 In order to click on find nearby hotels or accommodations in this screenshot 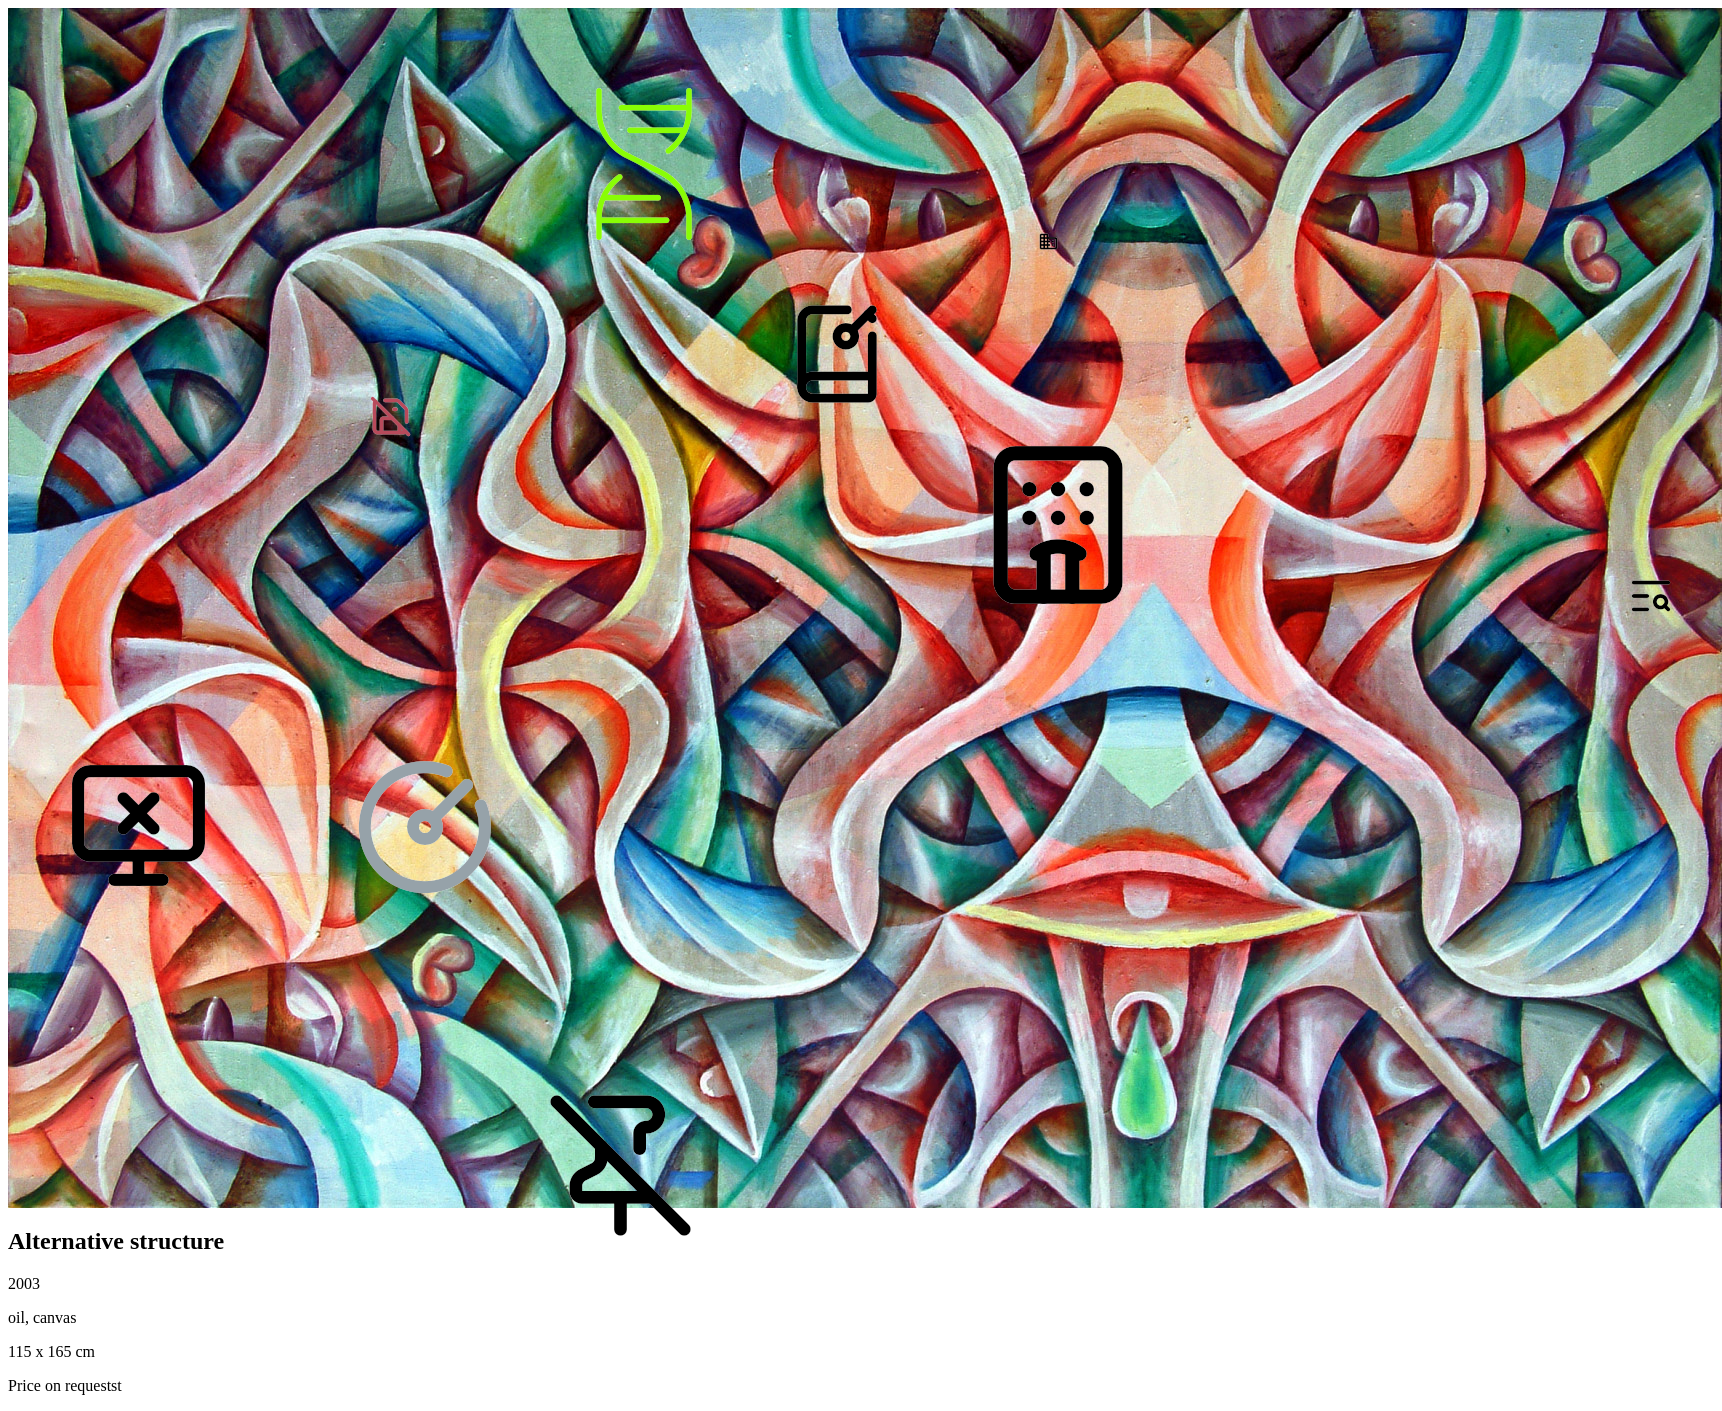, I will do `click(1058, 525)`.